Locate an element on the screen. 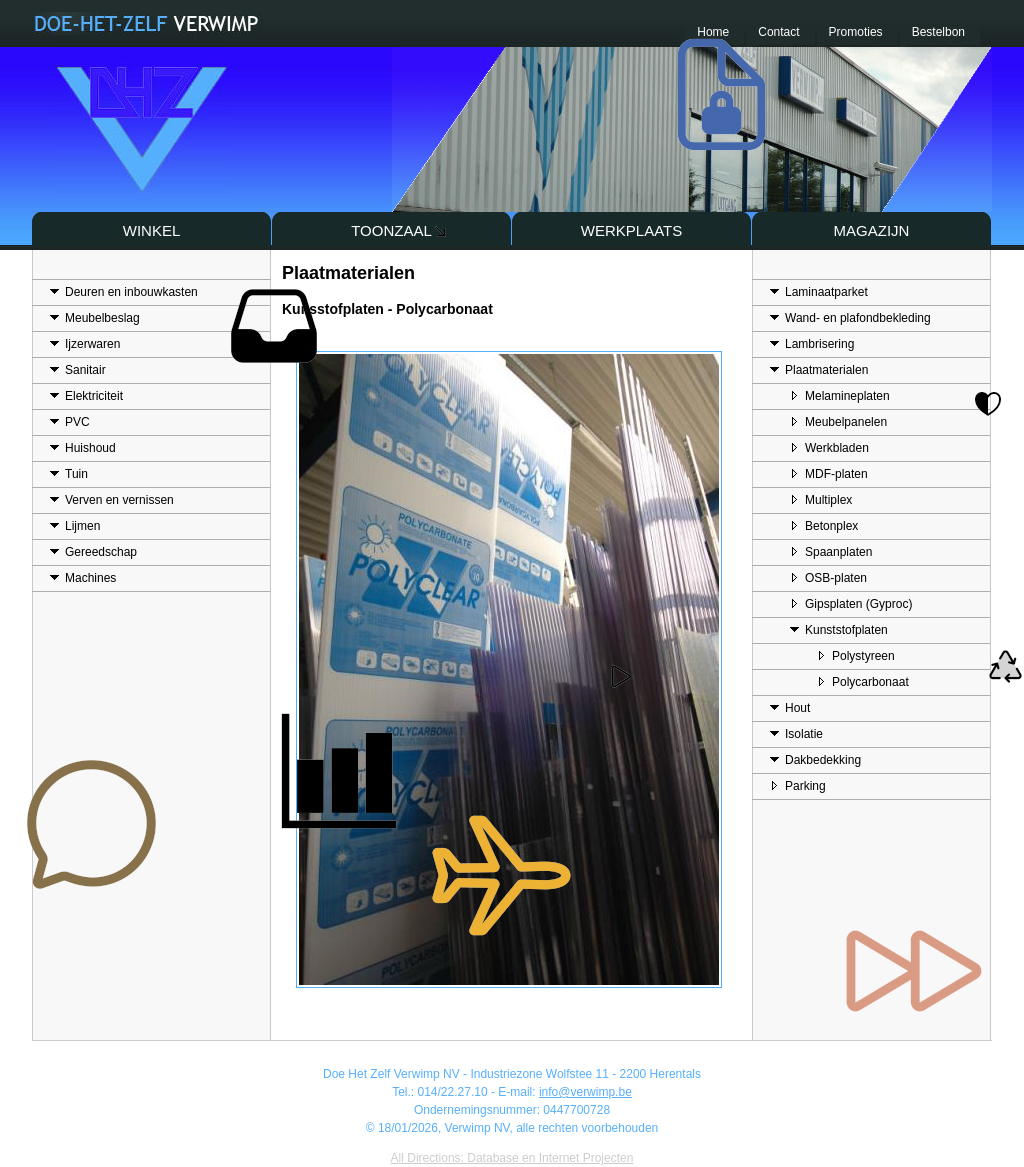  recycle or move item to trash is located at coordinates (1005, 666).